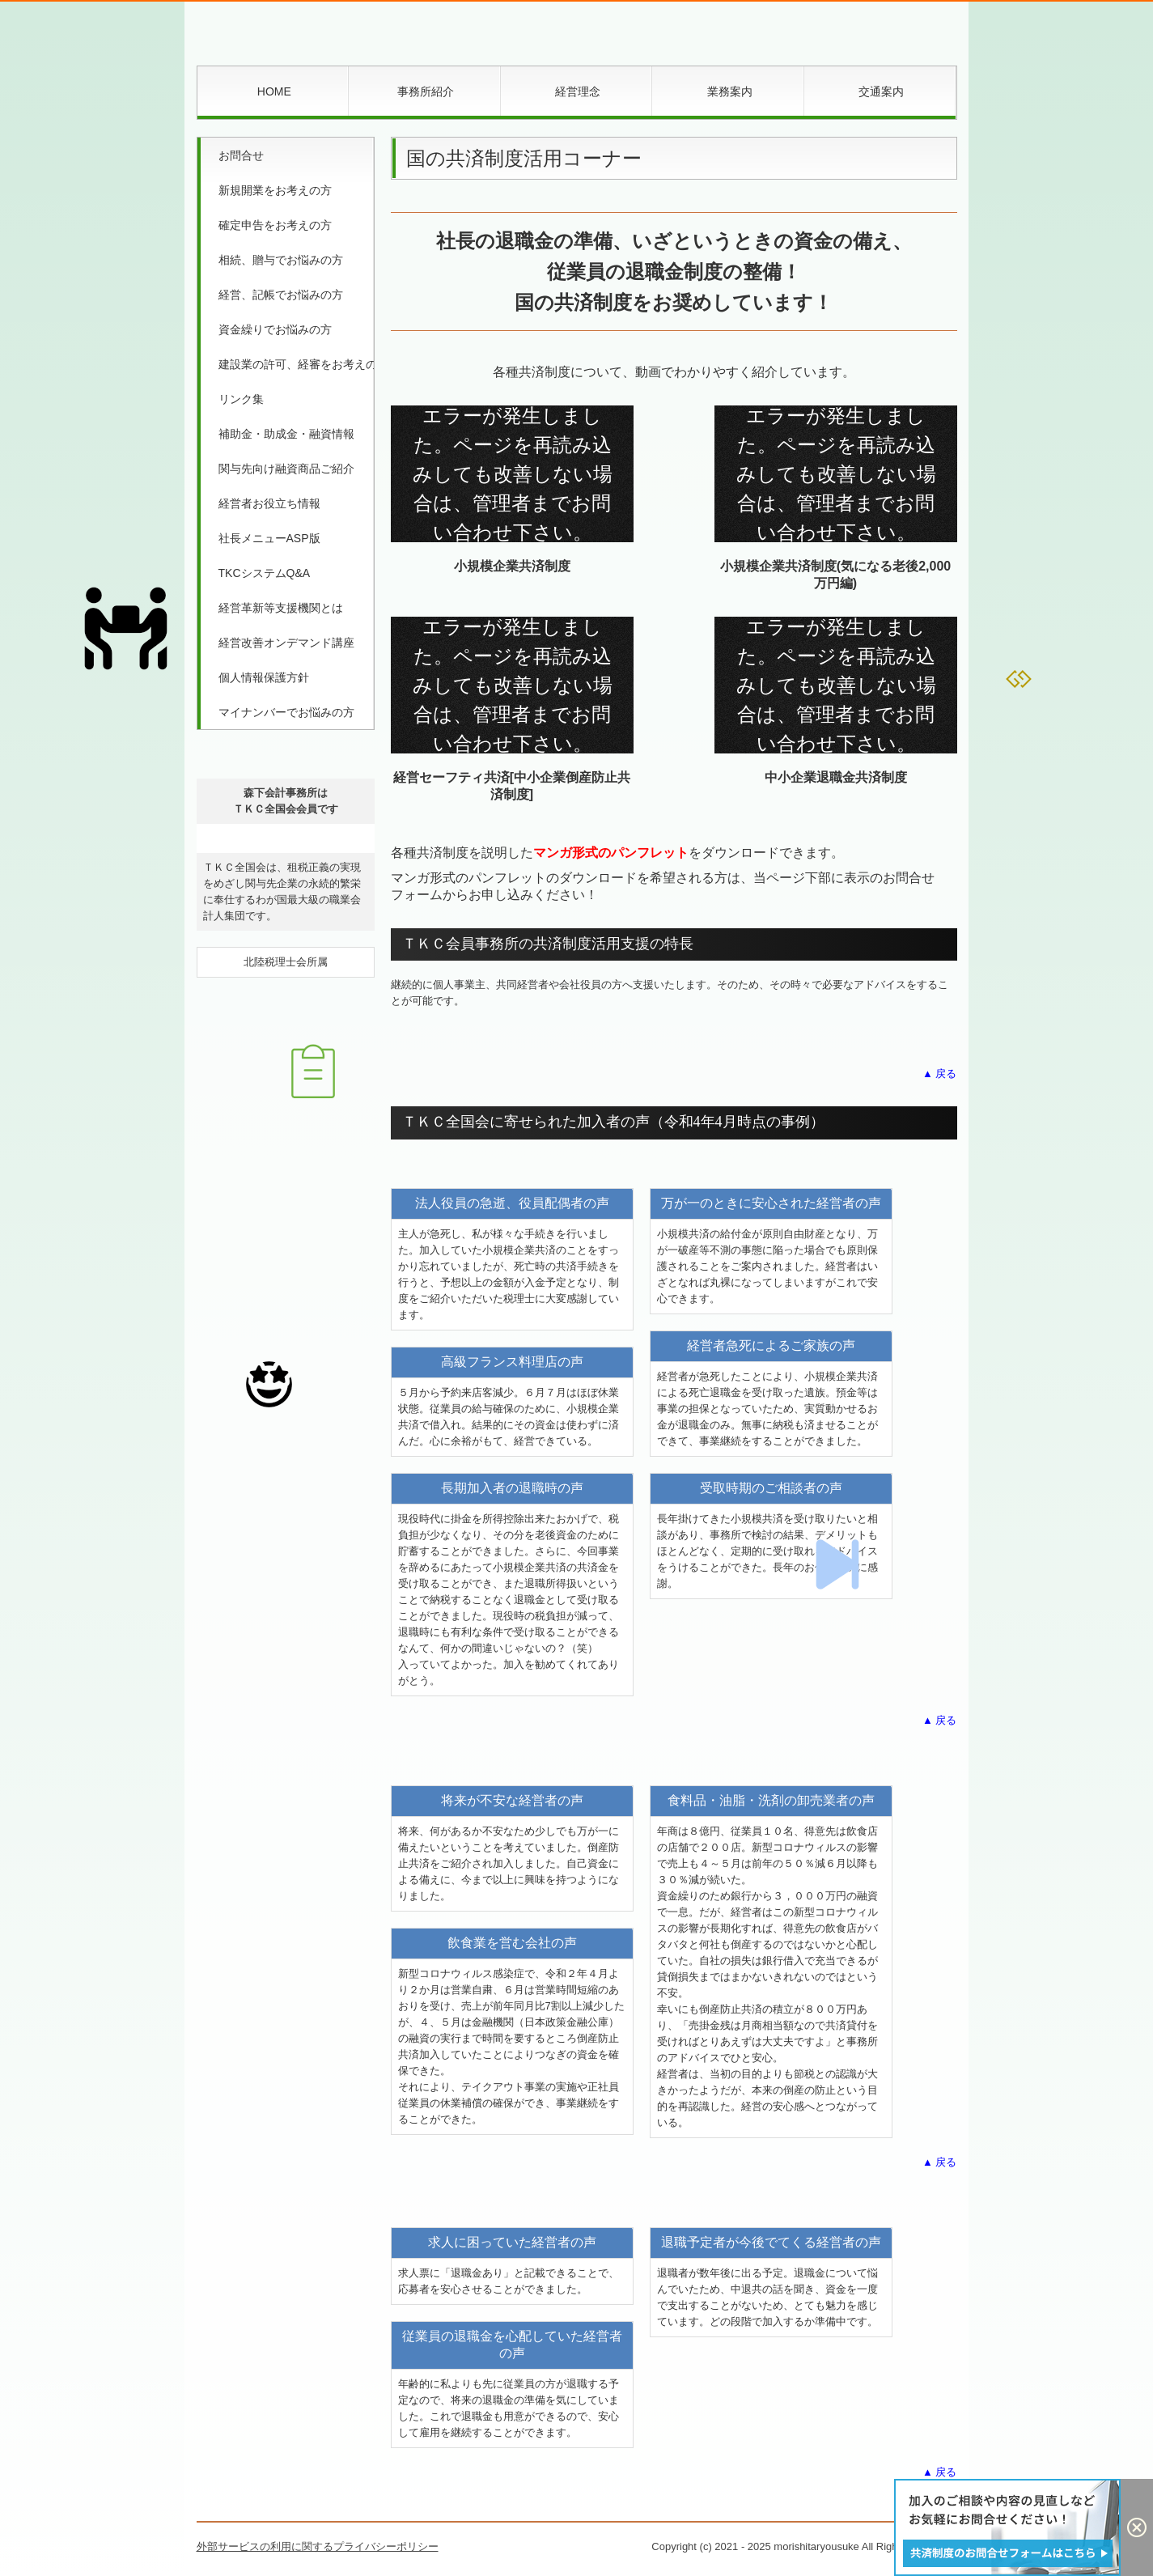  I want to click on view clipboard contents, so click(313, 1072).